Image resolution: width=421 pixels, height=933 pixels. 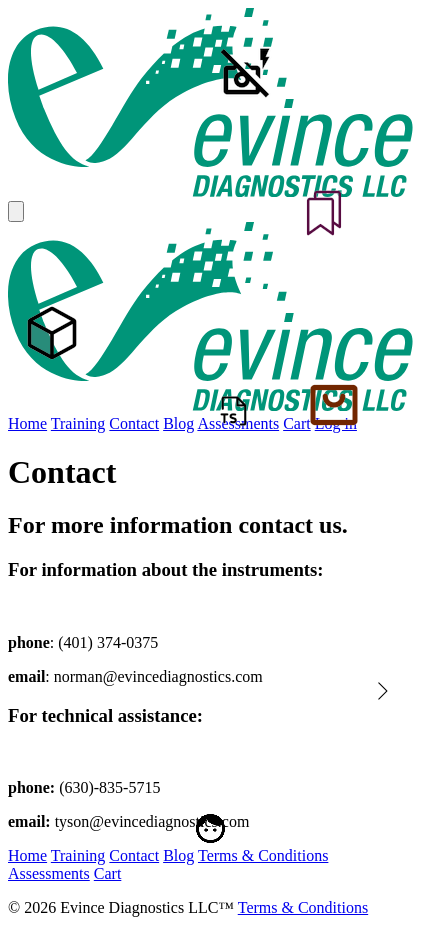 What do you see at coordinates (334, 405) in the screenshot?
I see `view your shopping bag` at bounding box center [334, 405].